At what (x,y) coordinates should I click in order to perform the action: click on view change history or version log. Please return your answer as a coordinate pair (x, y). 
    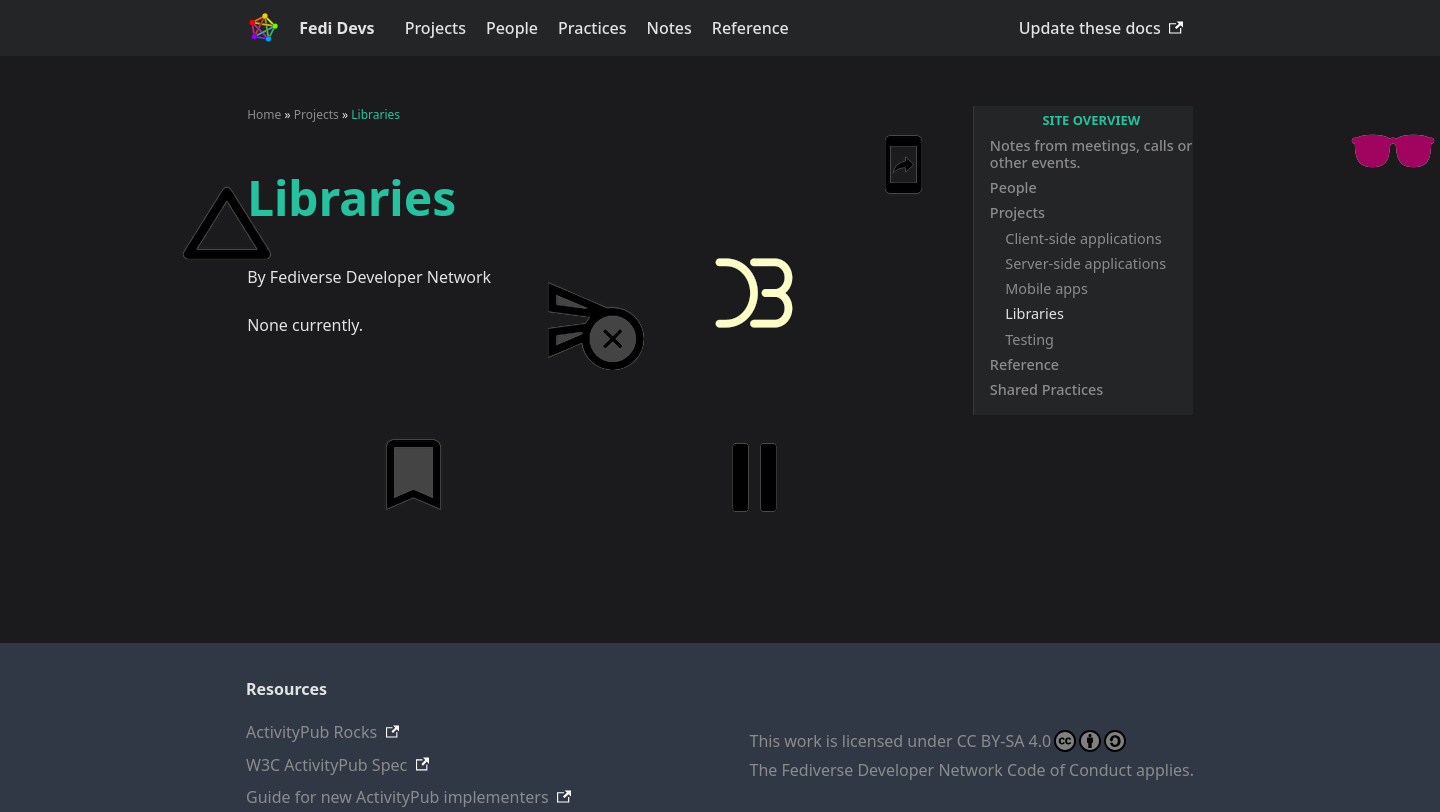
    Looking at the image, I should click on (227, 221).